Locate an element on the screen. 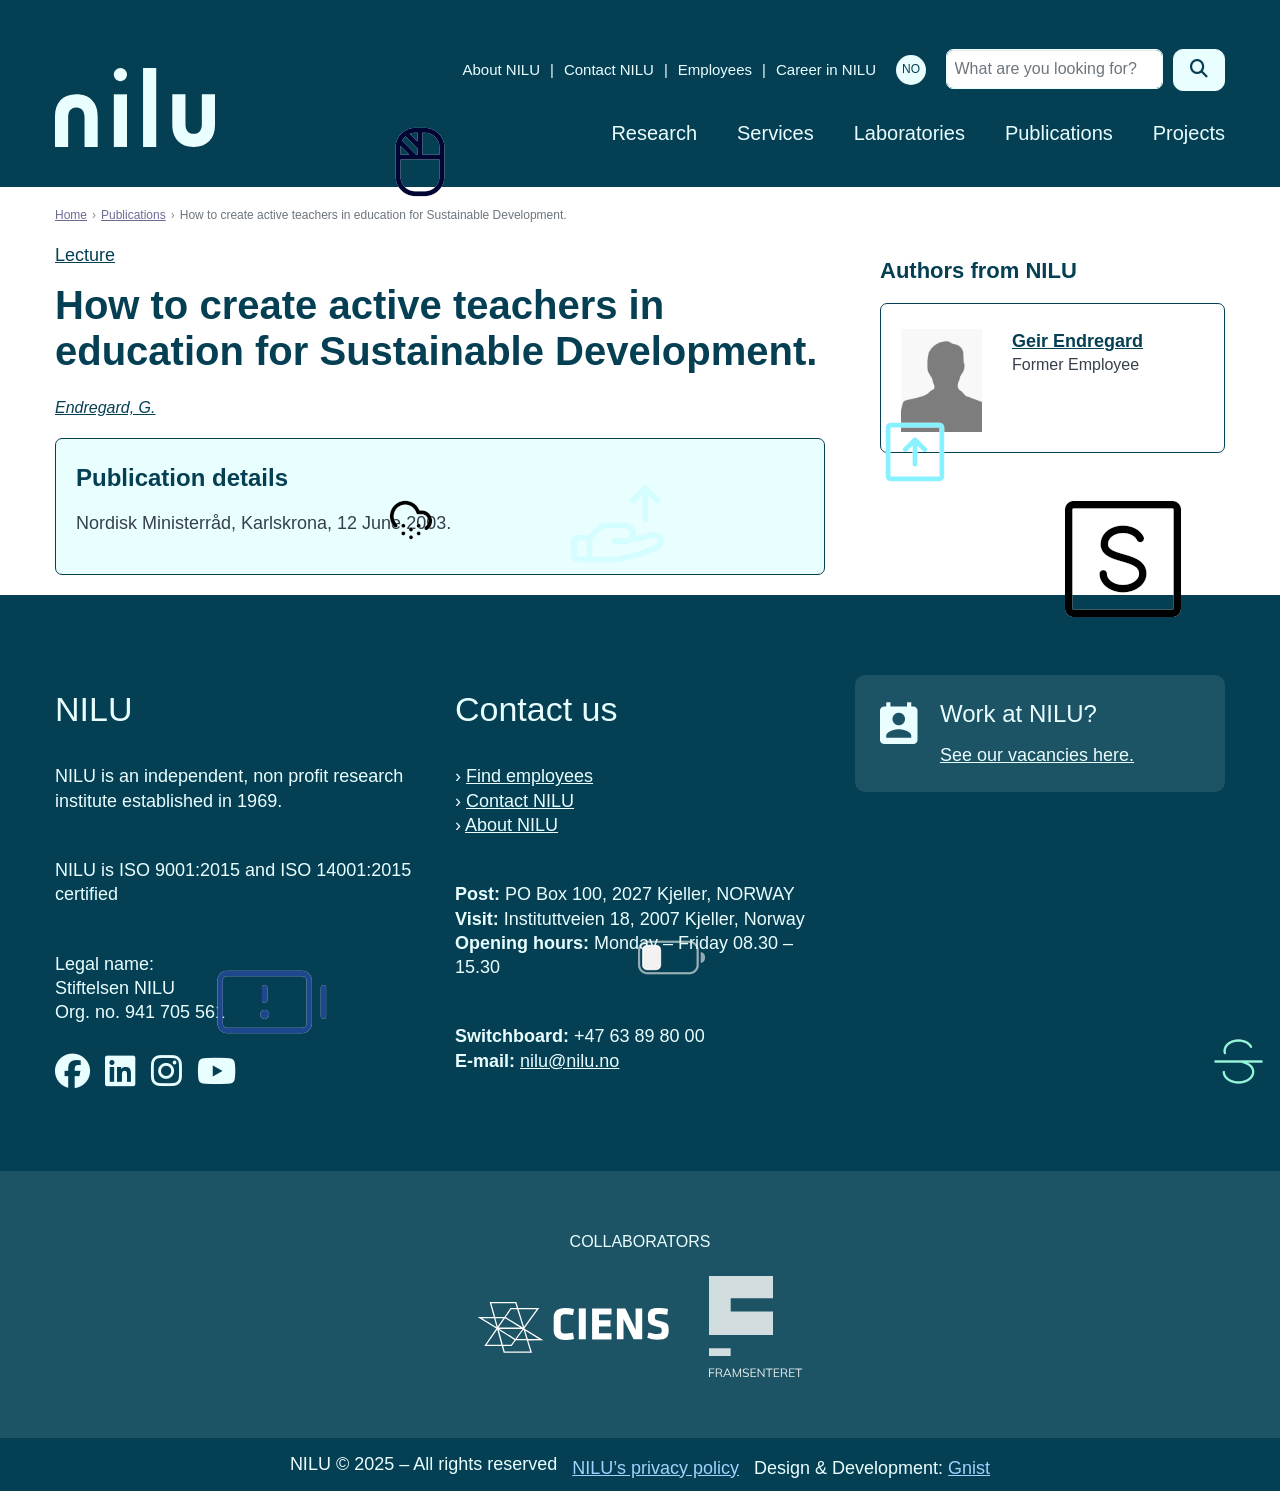  link to stripe payment services is located at coordinates (1123, 559).